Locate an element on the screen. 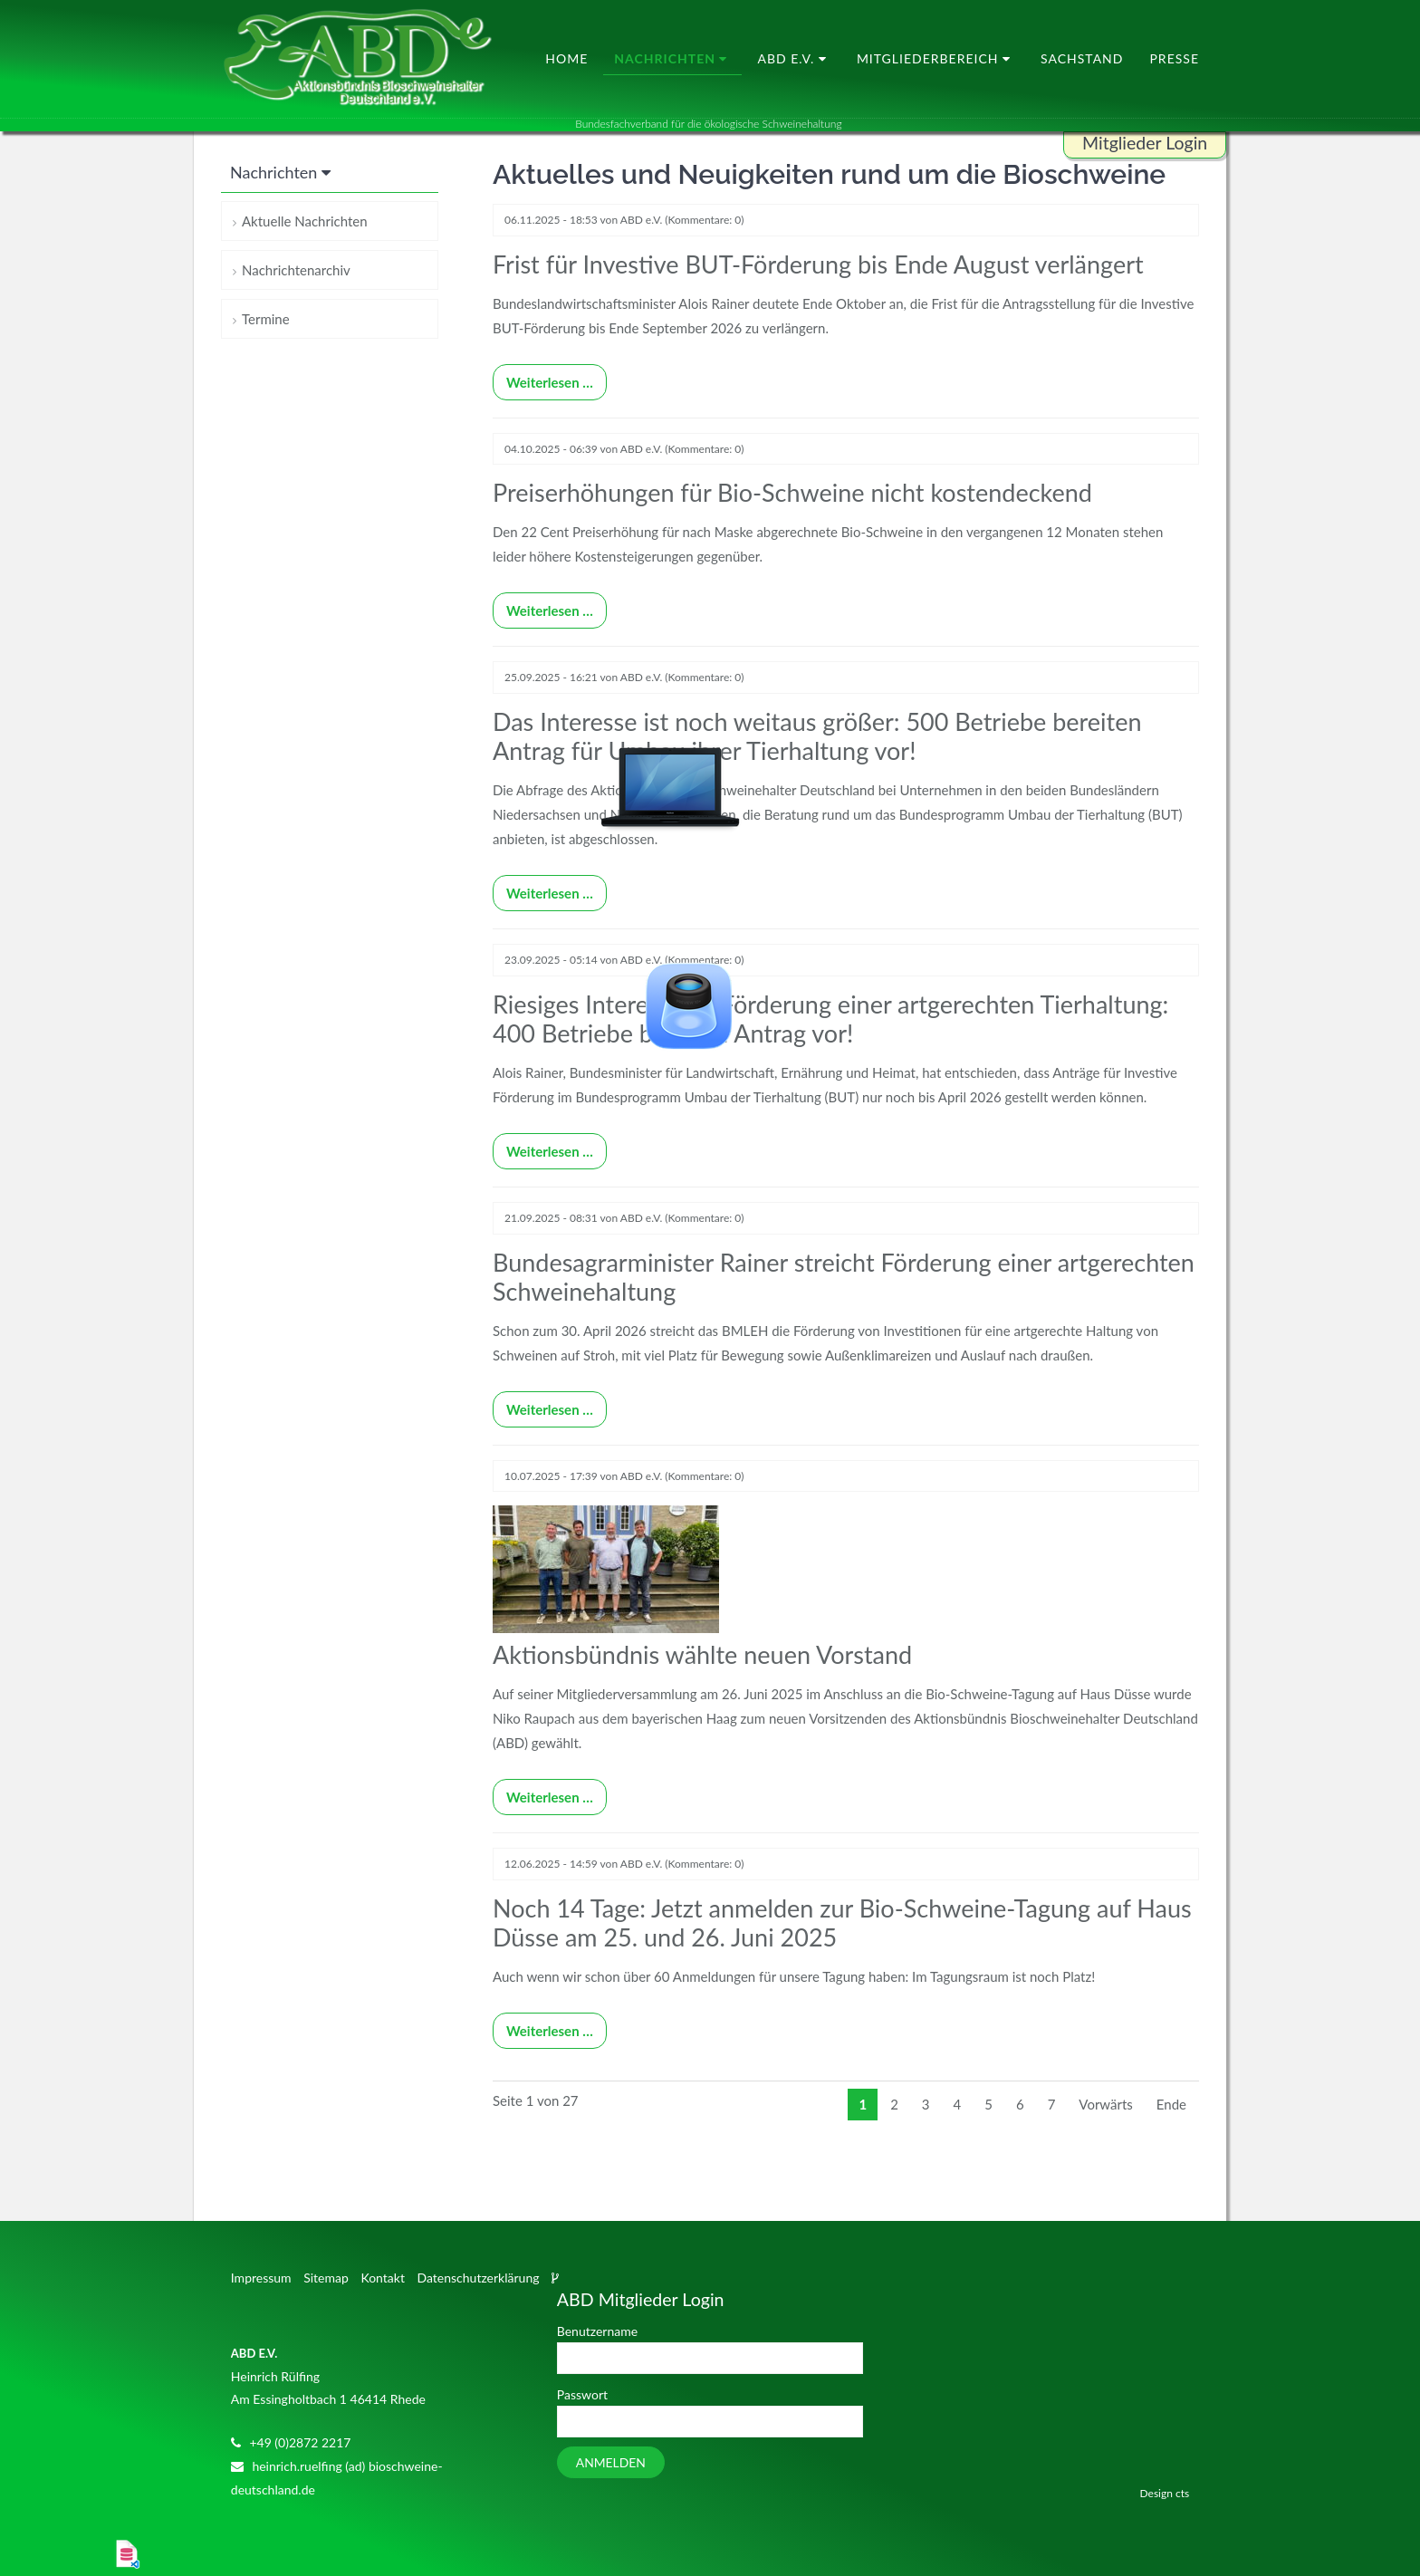 The height and width of the screenshot is (2576, 1420). open sql database file in Visual Studio Code is located at coordinates (127, 2554).